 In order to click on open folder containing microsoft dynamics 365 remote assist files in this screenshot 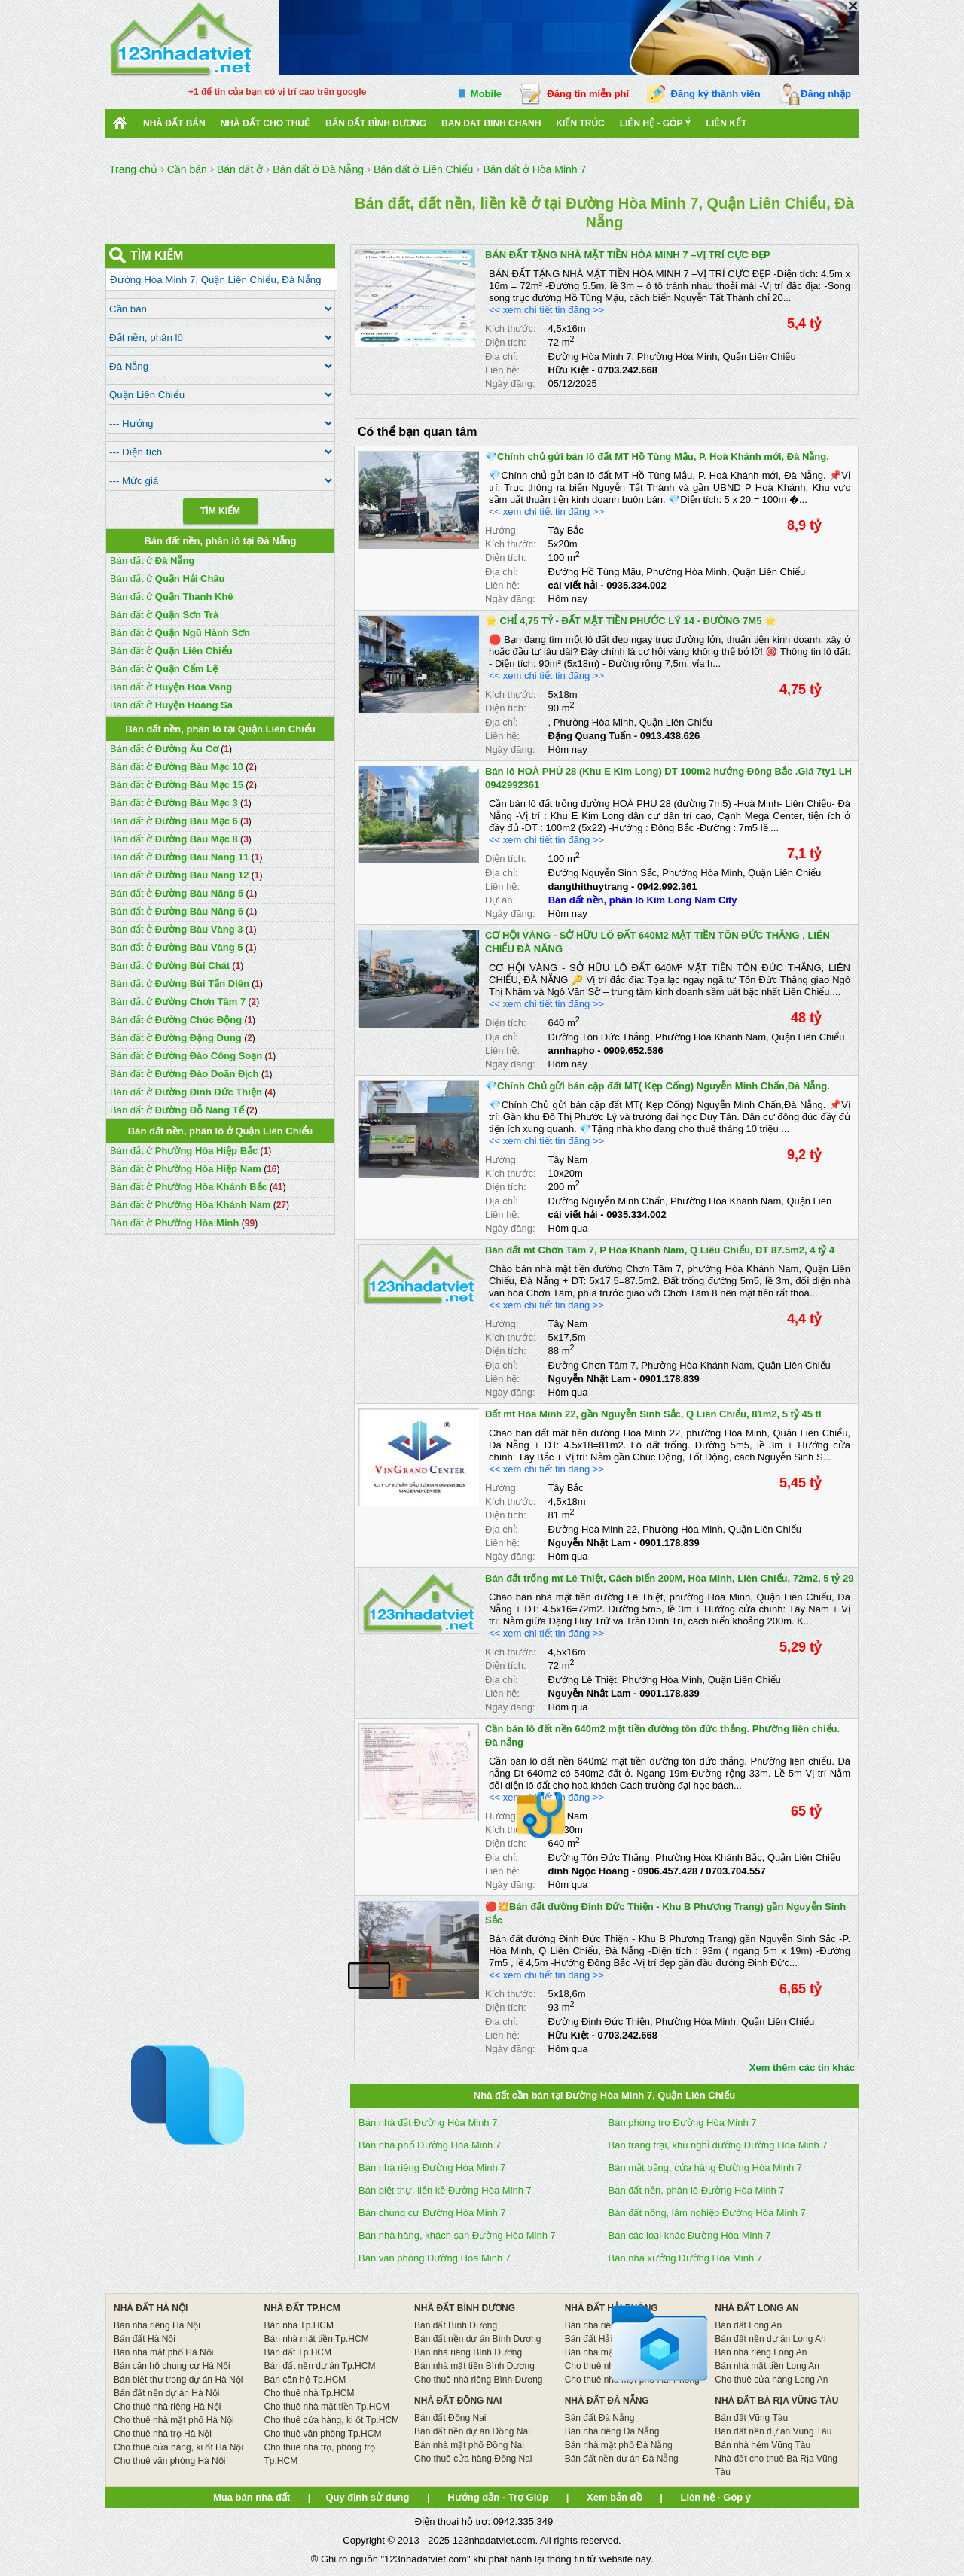, I will do `click(659, 2346)`.